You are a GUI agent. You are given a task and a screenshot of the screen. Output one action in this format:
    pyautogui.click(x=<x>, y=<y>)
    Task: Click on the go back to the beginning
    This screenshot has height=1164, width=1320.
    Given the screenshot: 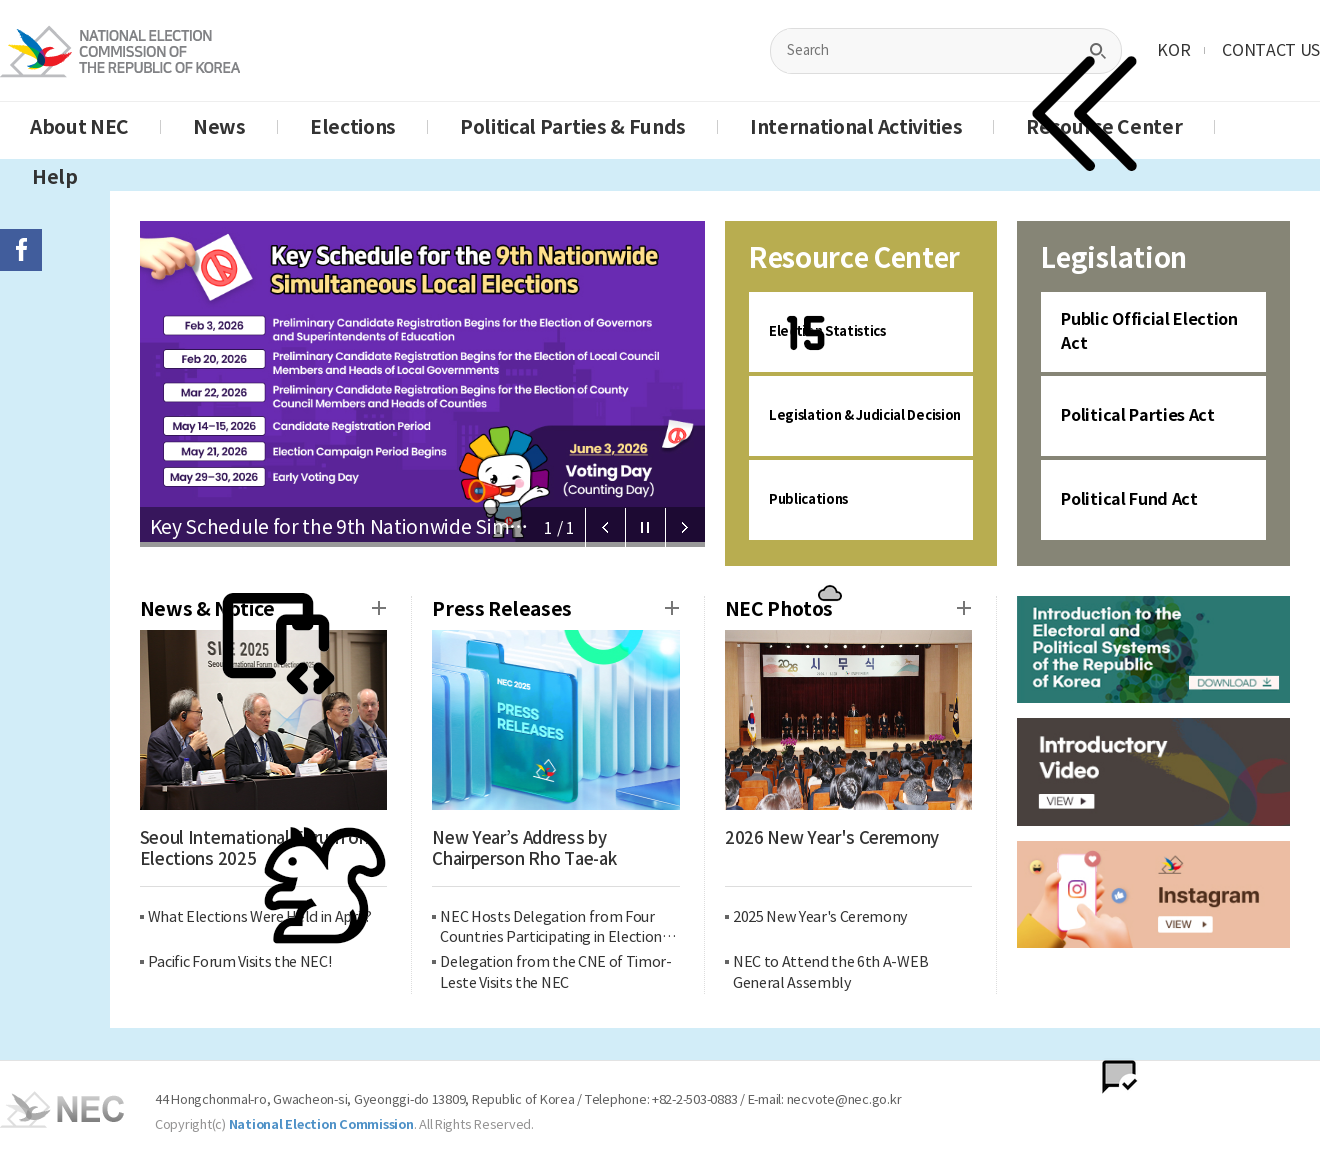 What is the action you would take?
    pyautogui.click(x=1084, y=113)
    